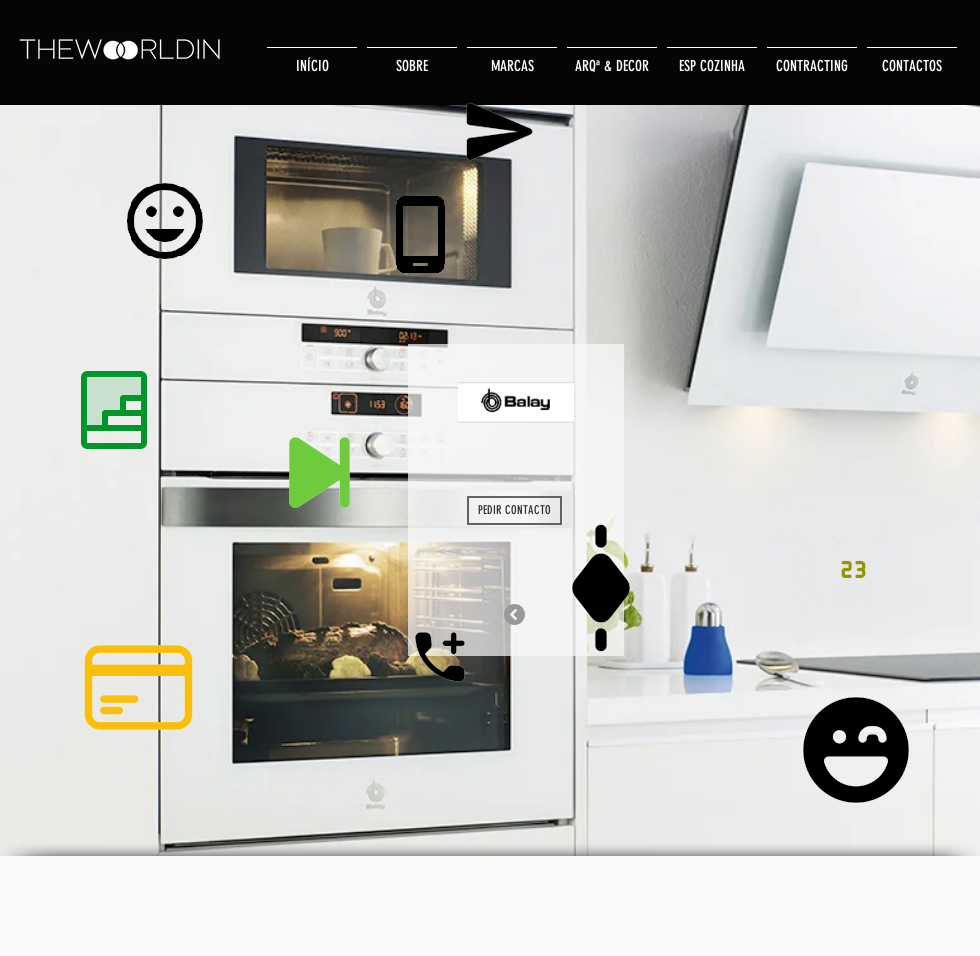  Describe the element at coordinates (601, 588) in the screenshot. I see `align keyframe to vertical center` at that location.